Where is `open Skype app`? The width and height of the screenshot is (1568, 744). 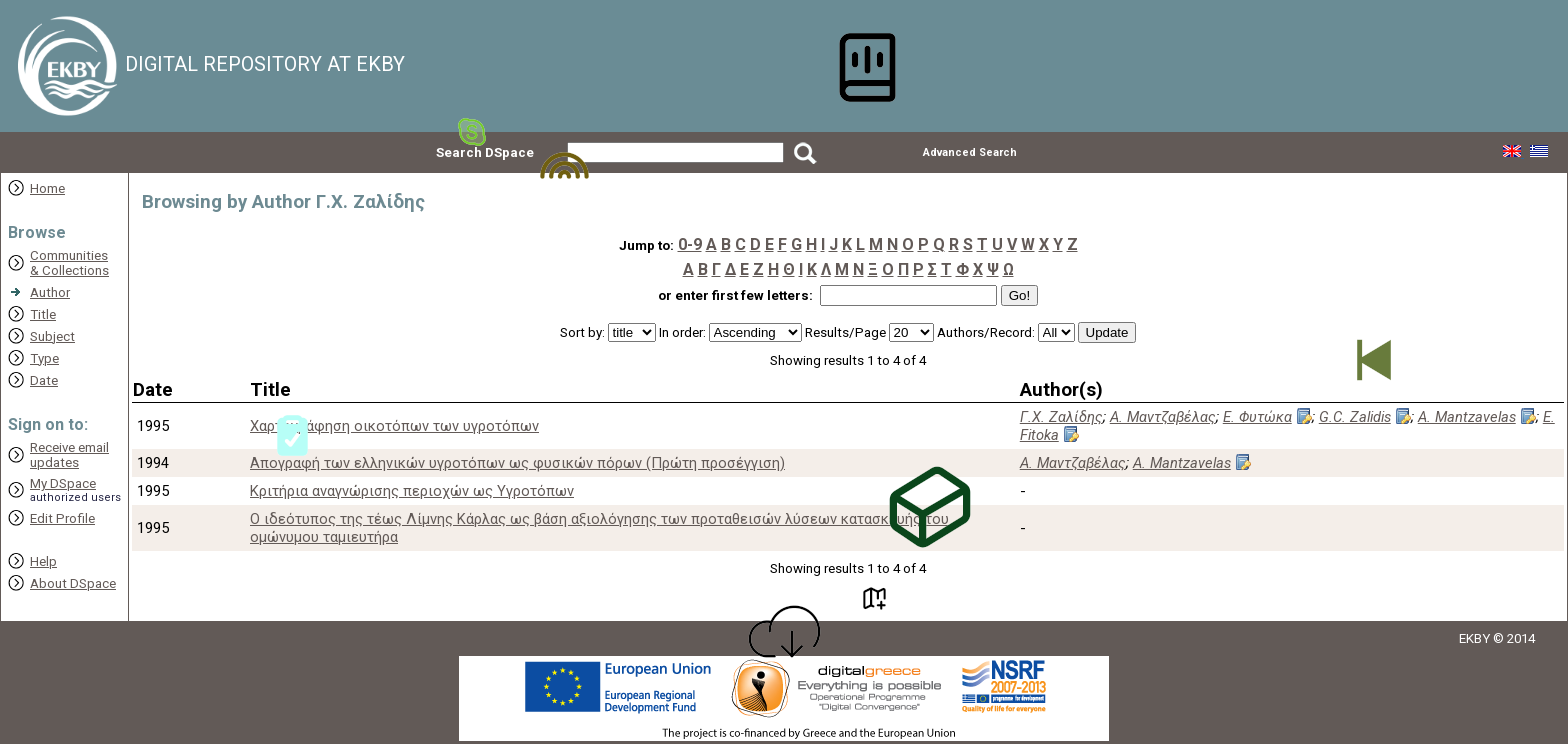
open Skype app is located at coordinates (472, 132).